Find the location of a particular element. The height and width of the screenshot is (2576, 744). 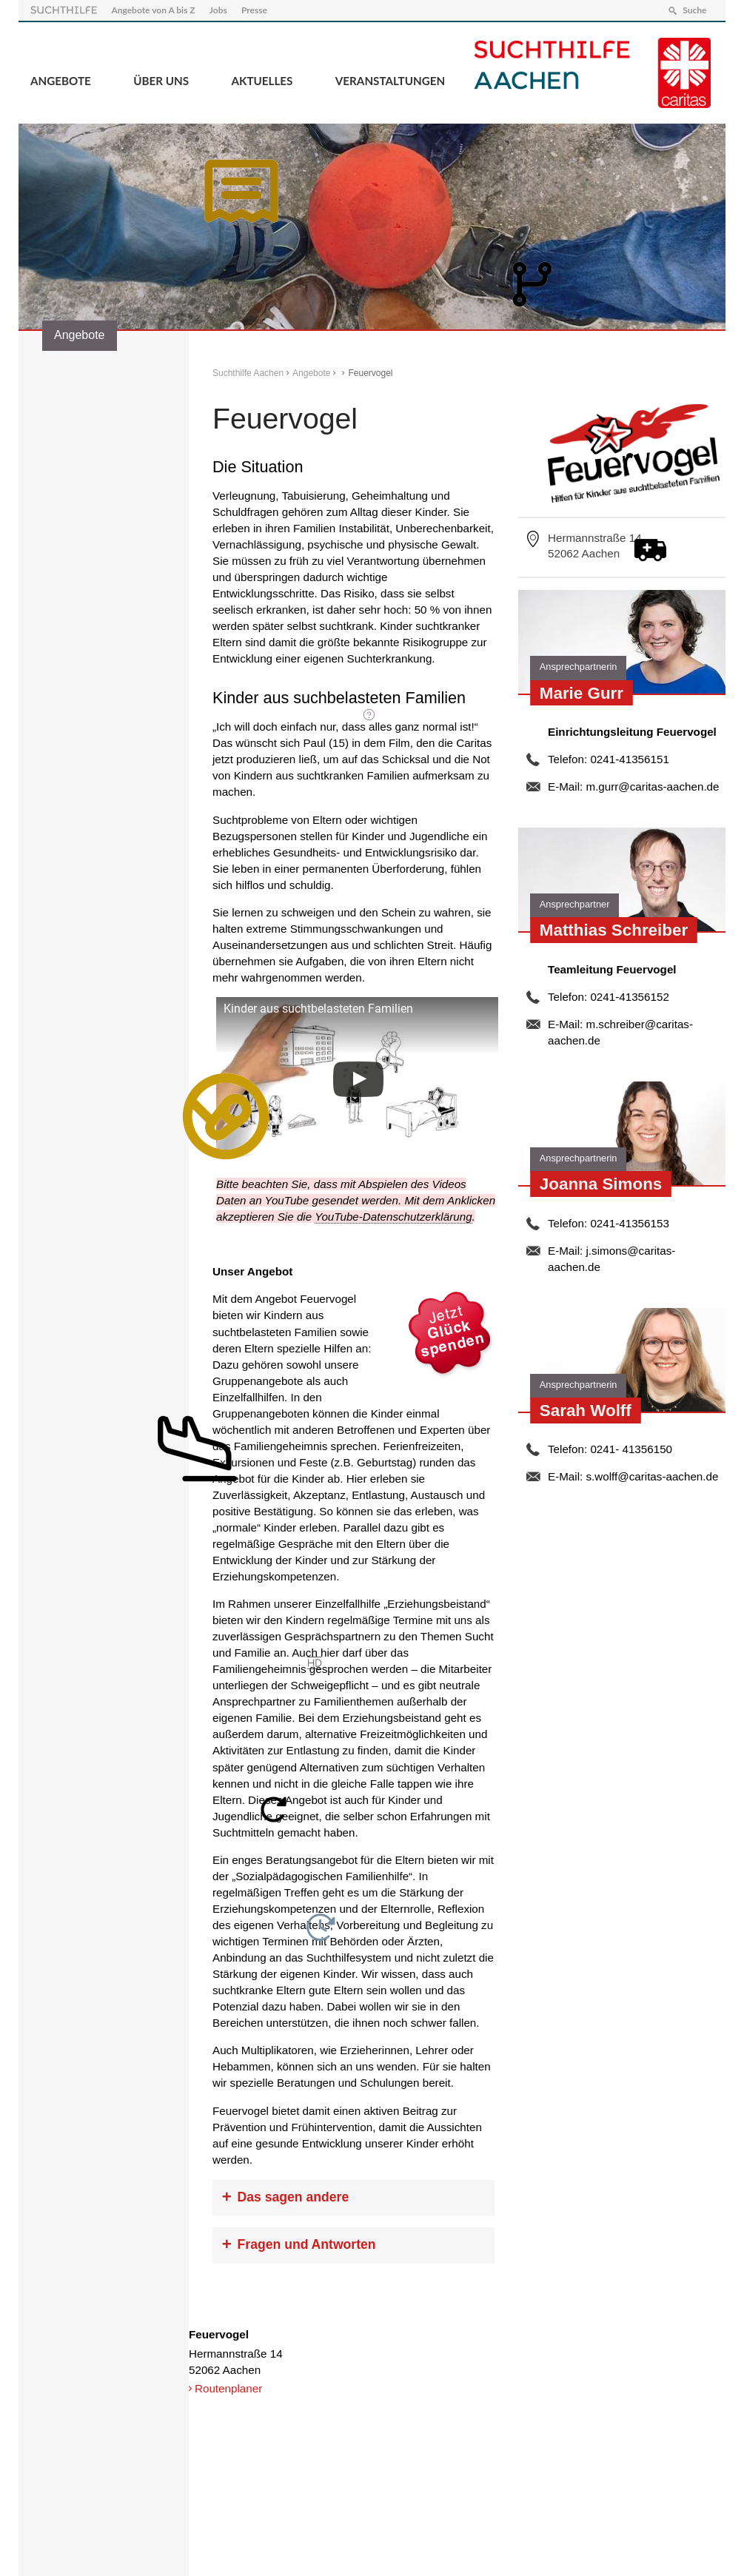

request emergency medical services is located at coordinates (649, 549).